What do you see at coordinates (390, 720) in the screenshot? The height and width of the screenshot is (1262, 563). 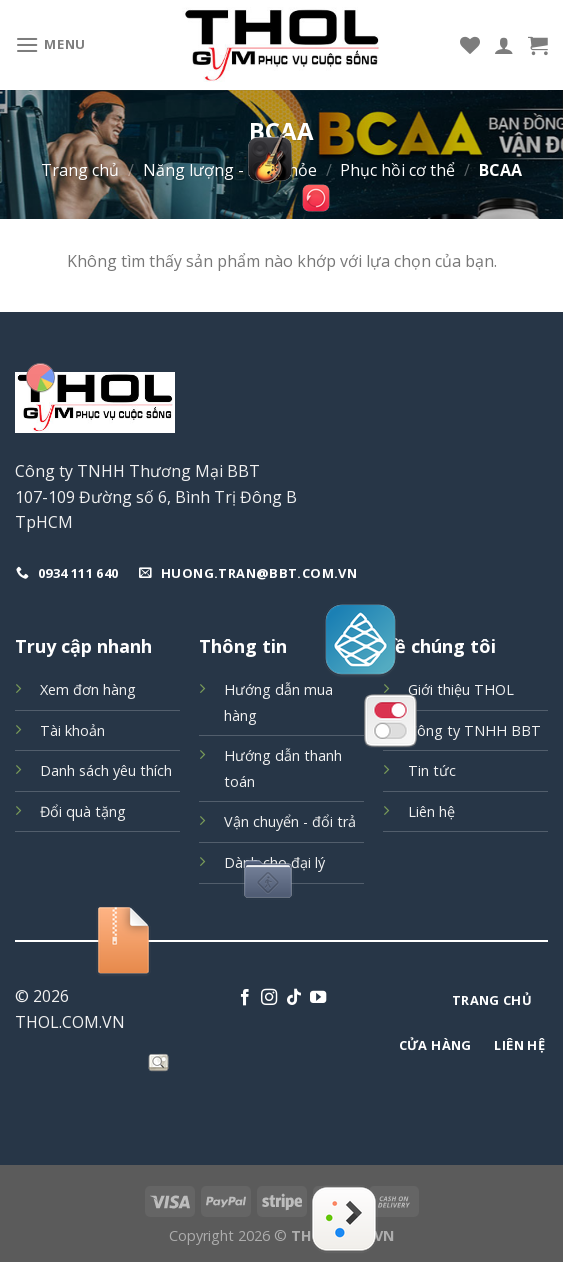 I see `open gnome tweaks to customize system settings` at bounding box center [390, 720].